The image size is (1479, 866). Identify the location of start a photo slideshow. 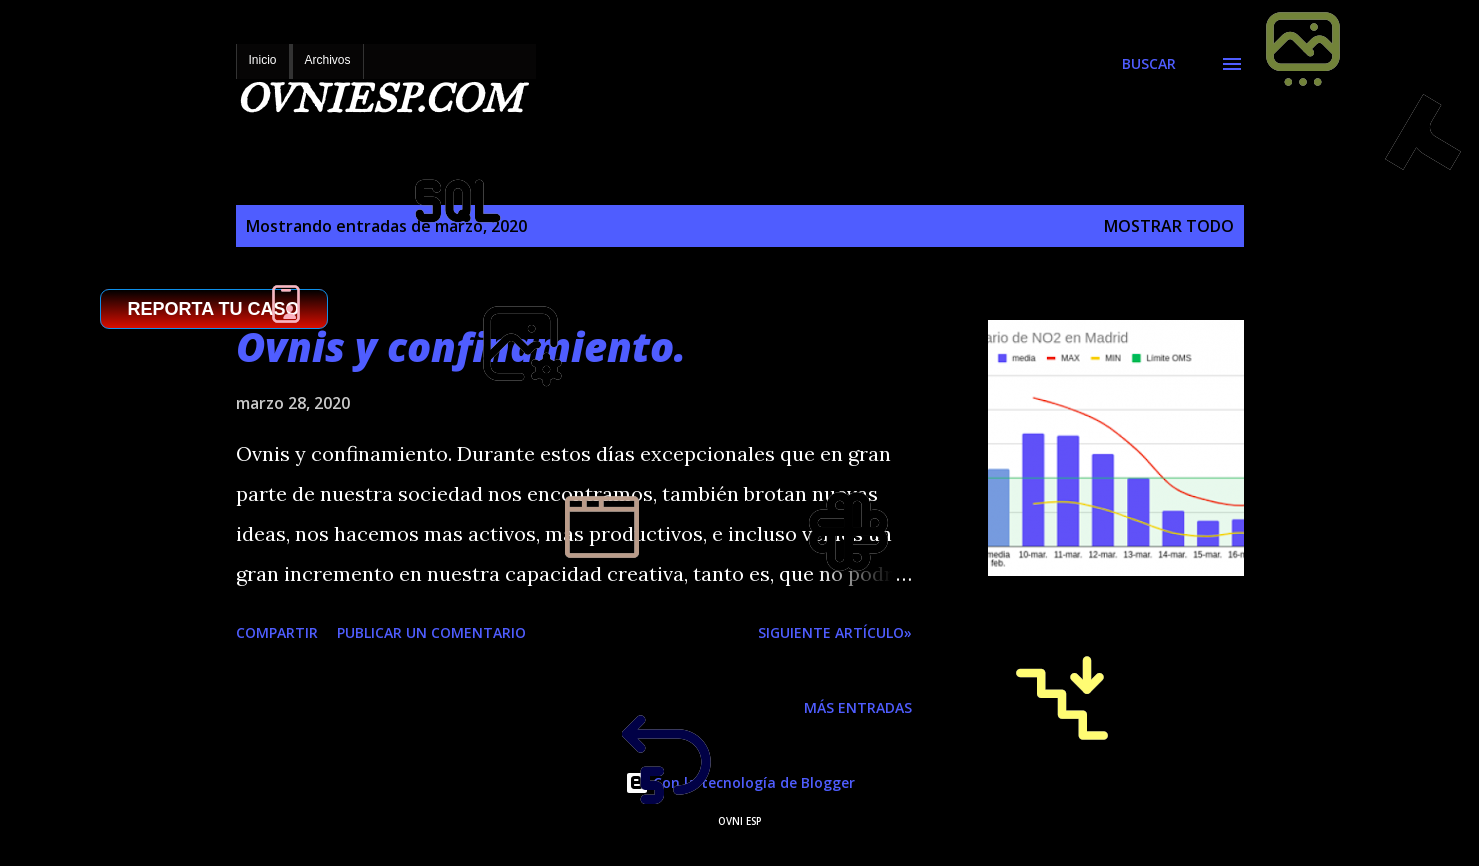
(1303, 49).